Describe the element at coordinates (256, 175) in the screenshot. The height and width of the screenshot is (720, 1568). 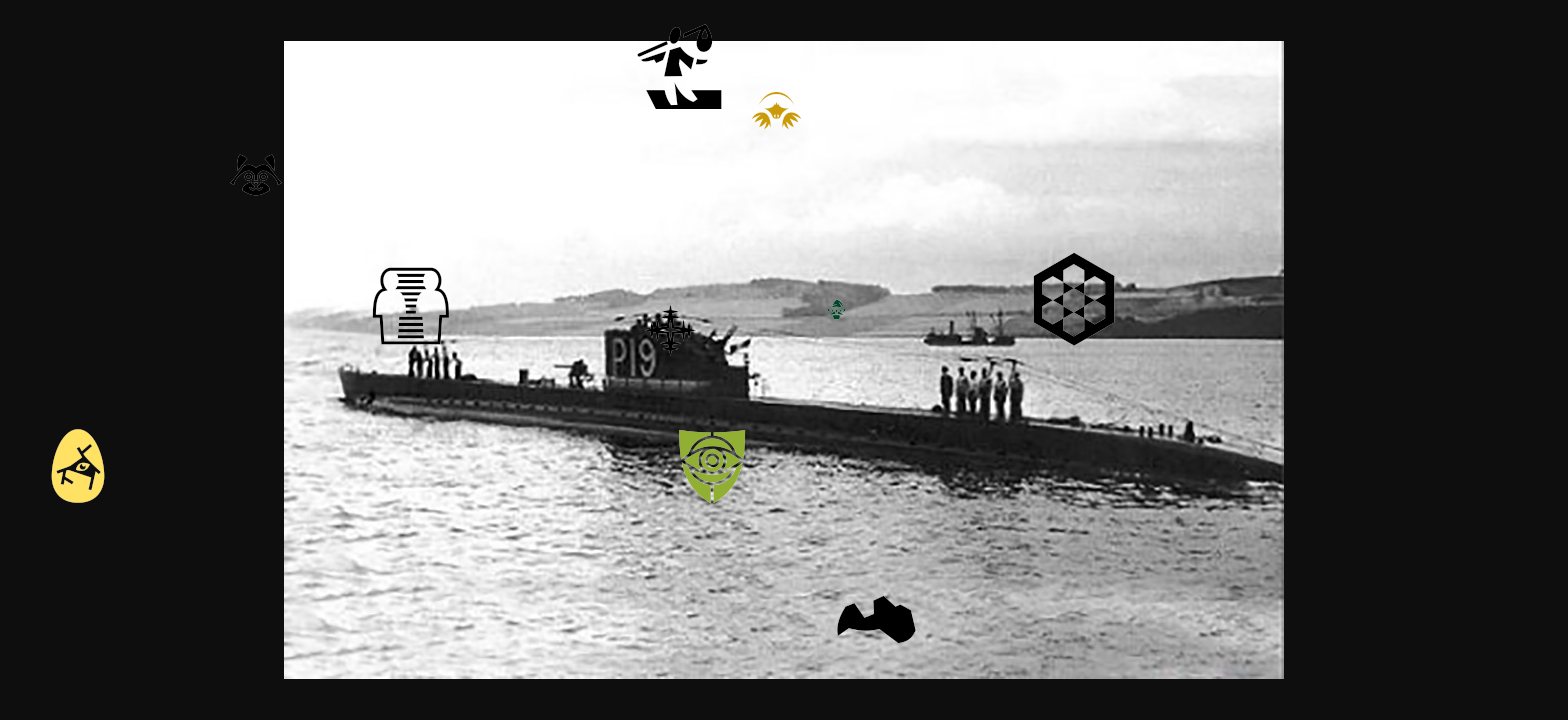
I see `raccoon character or mascot avatar` at that location.